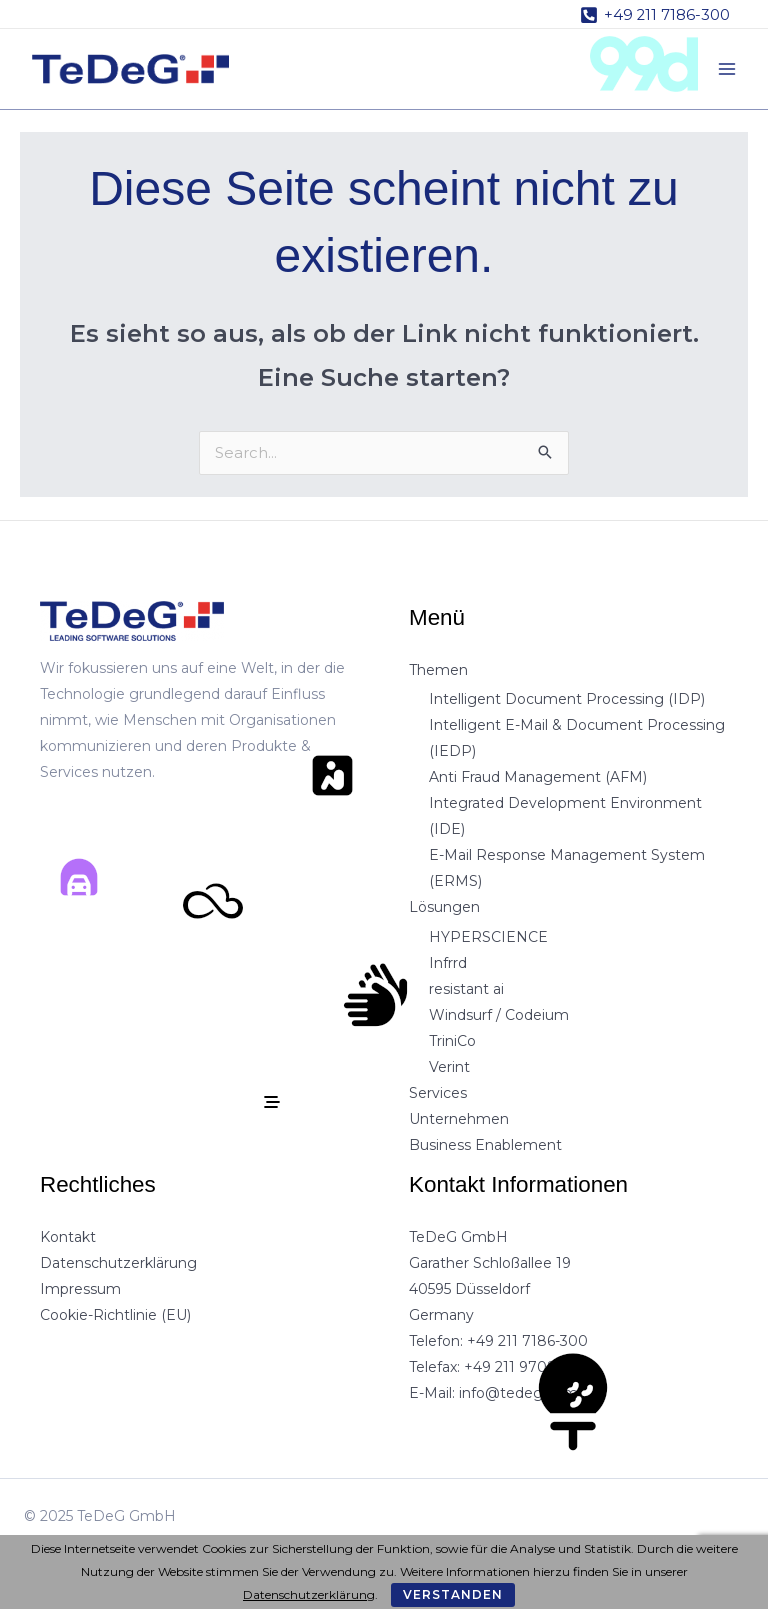 This screenshot has height=1609, width=768. What do you see at coordinates (375, 994) in the screenshot?
I see `access sign language interpretation options` at bounding box center [375, 994].